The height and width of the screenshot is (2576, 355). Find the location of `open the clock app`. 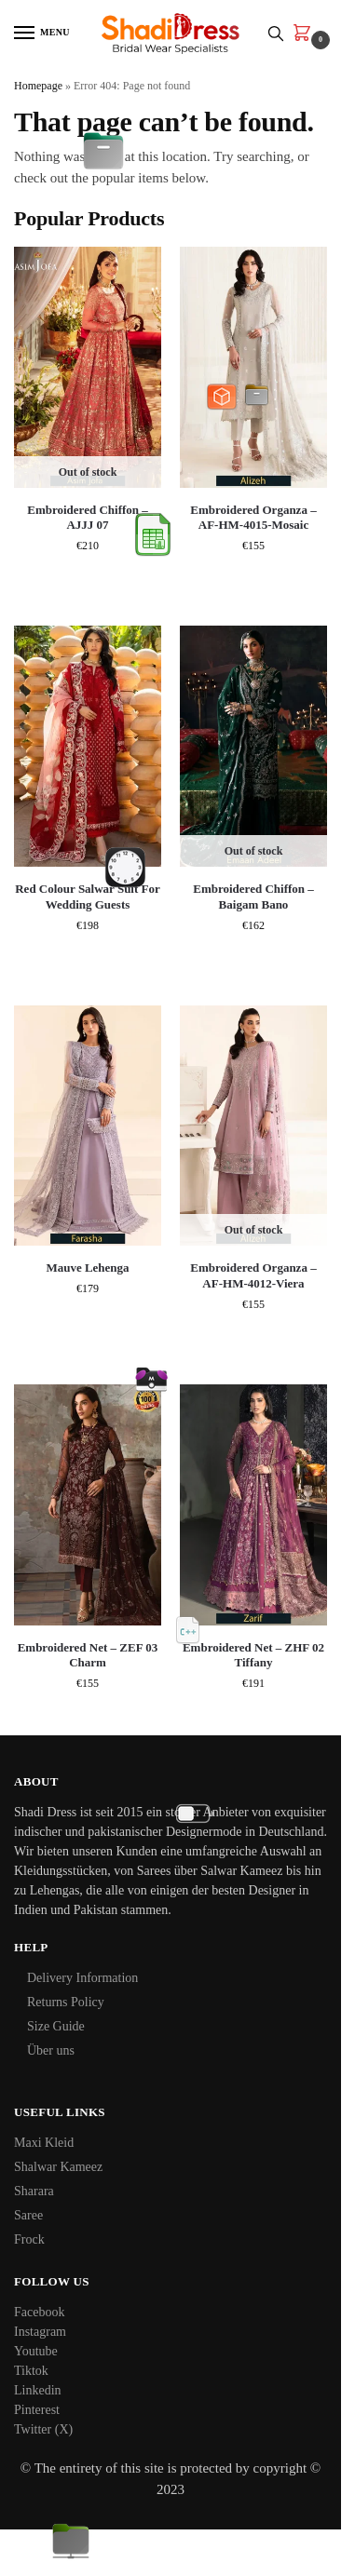

open the clock app is located at coordinates (125, 867).